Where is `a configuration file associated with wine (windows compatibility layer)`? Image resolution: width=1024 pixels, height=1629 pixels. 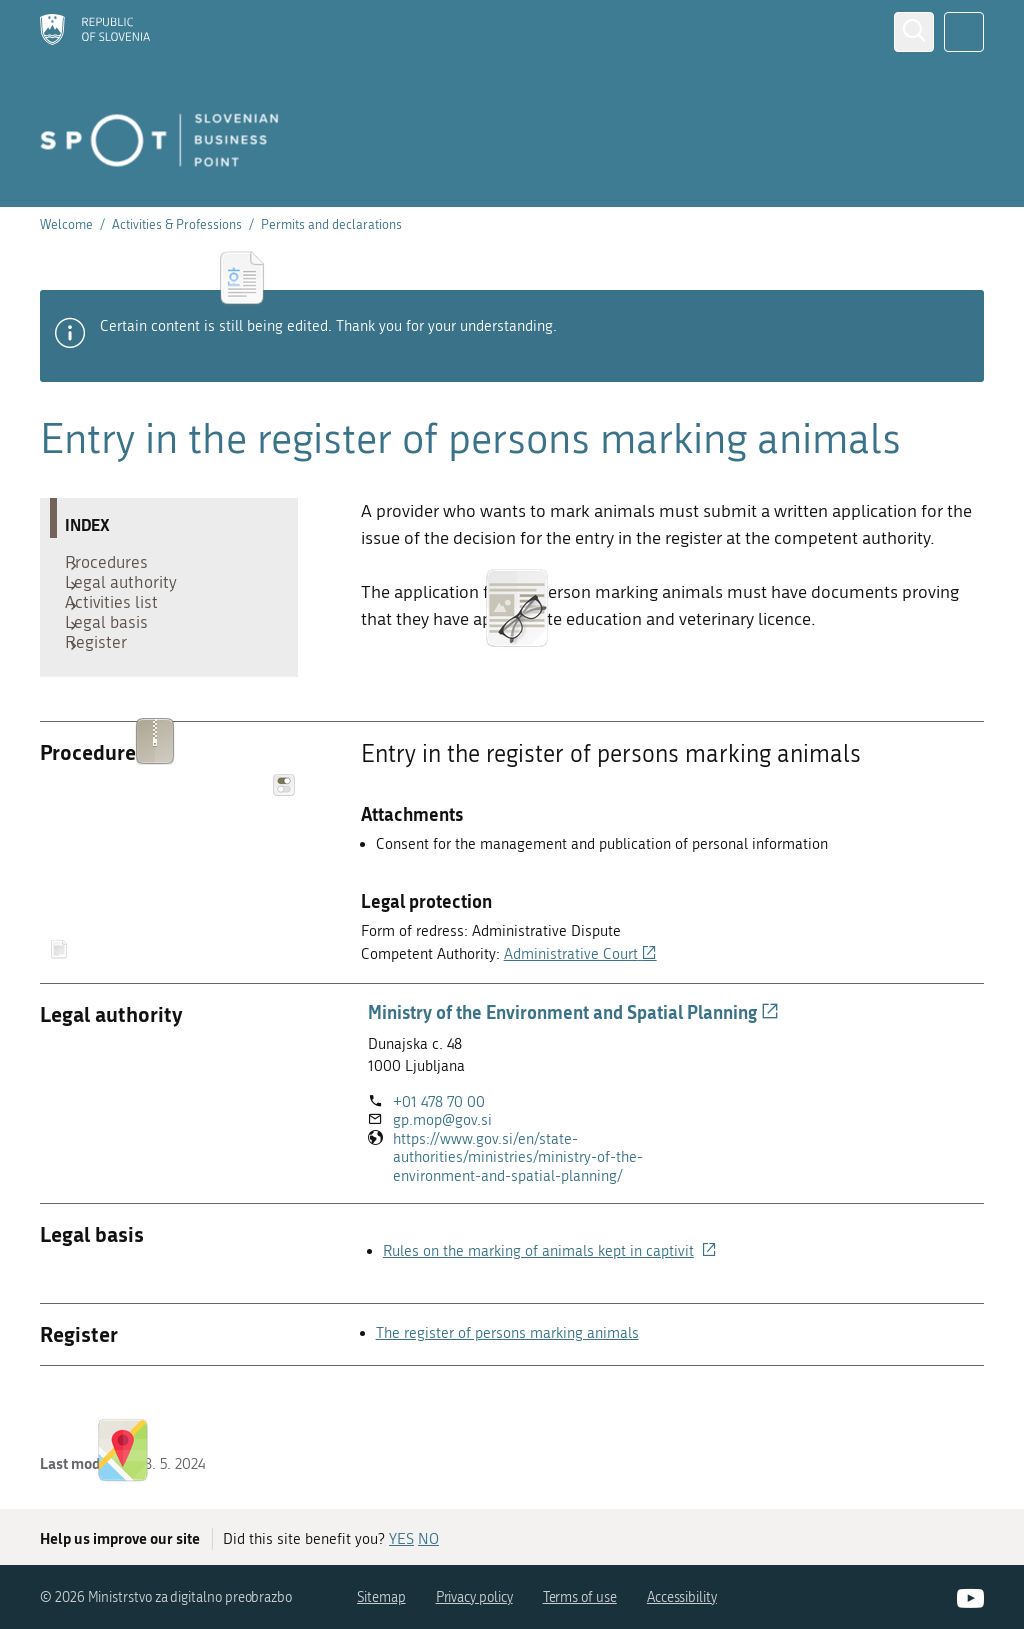
a configuration file associated with wine (windows compatibility layer) is located at coordinates (59, 949).